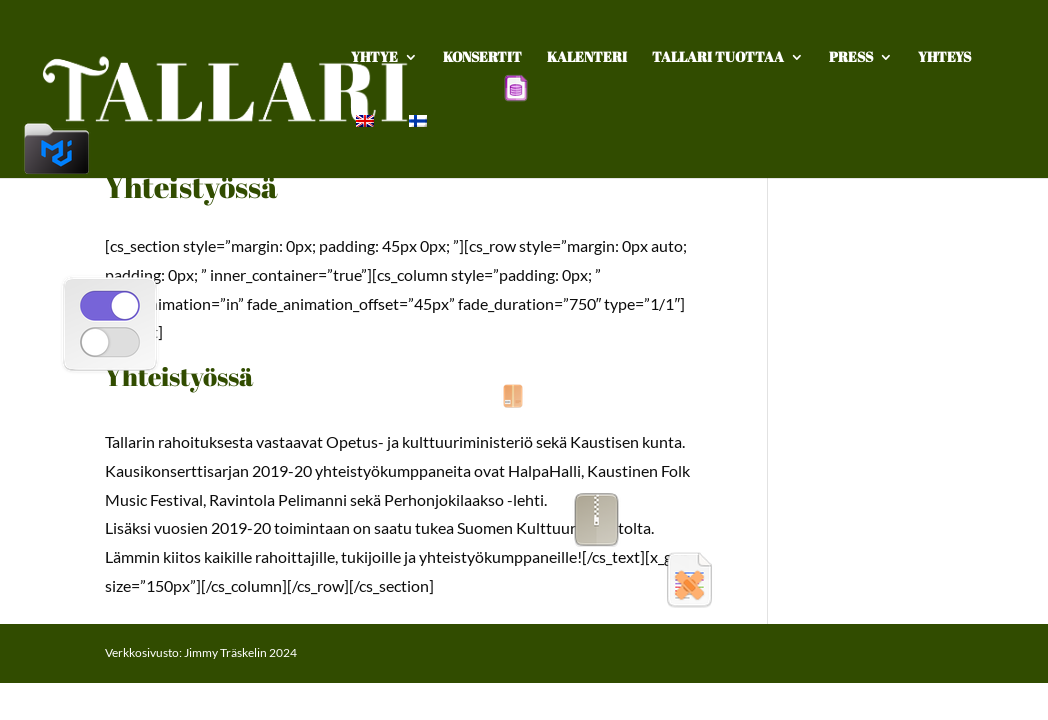 This screenshot has width=1048, height=720. I want to click on open system tweaks or customization settings, so click(110, 324).